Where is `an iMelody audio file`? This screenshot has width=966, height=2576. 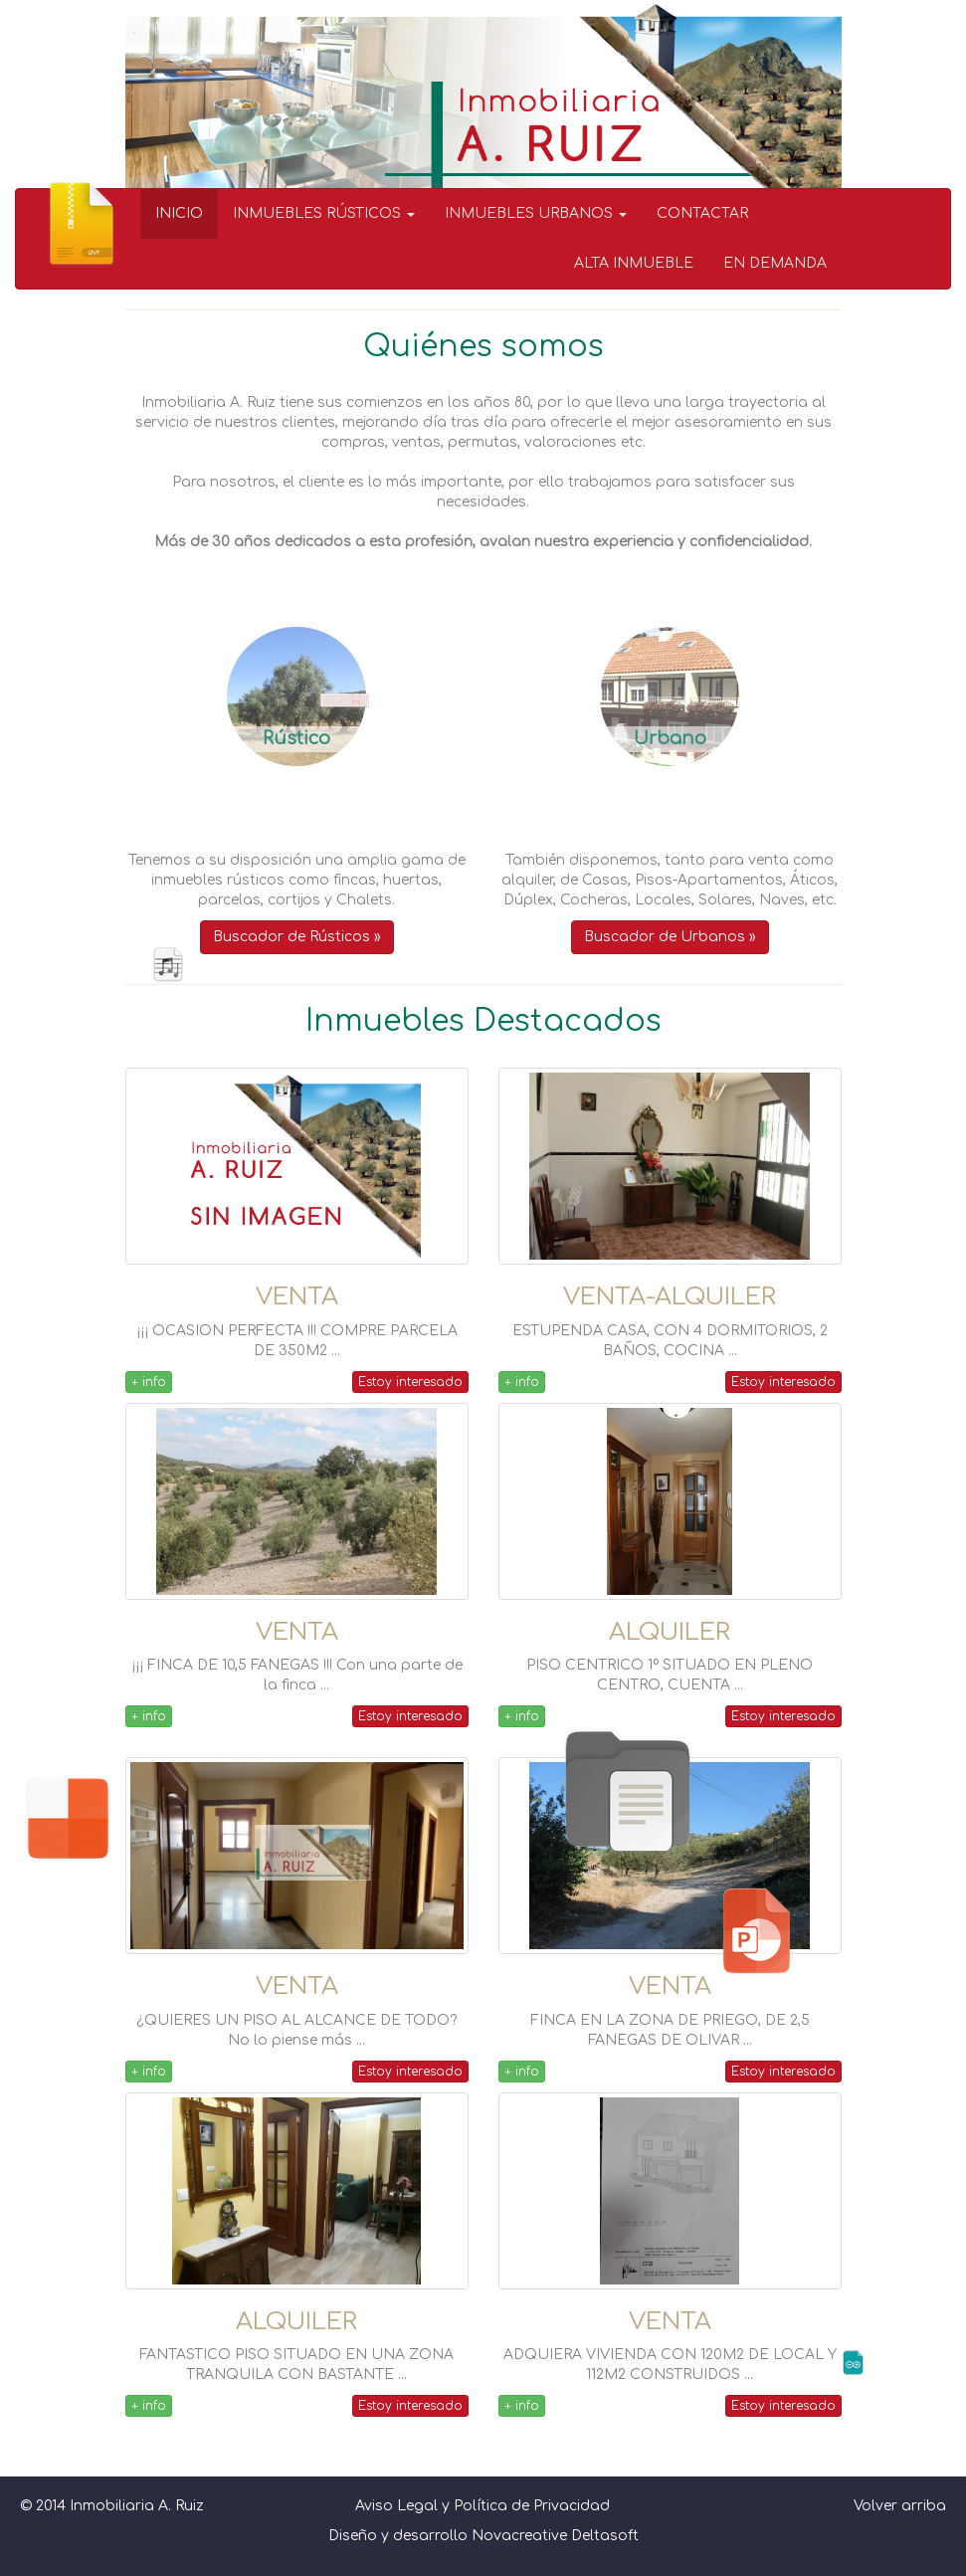 an iMelody audio file is located at coordinates (168, 964).